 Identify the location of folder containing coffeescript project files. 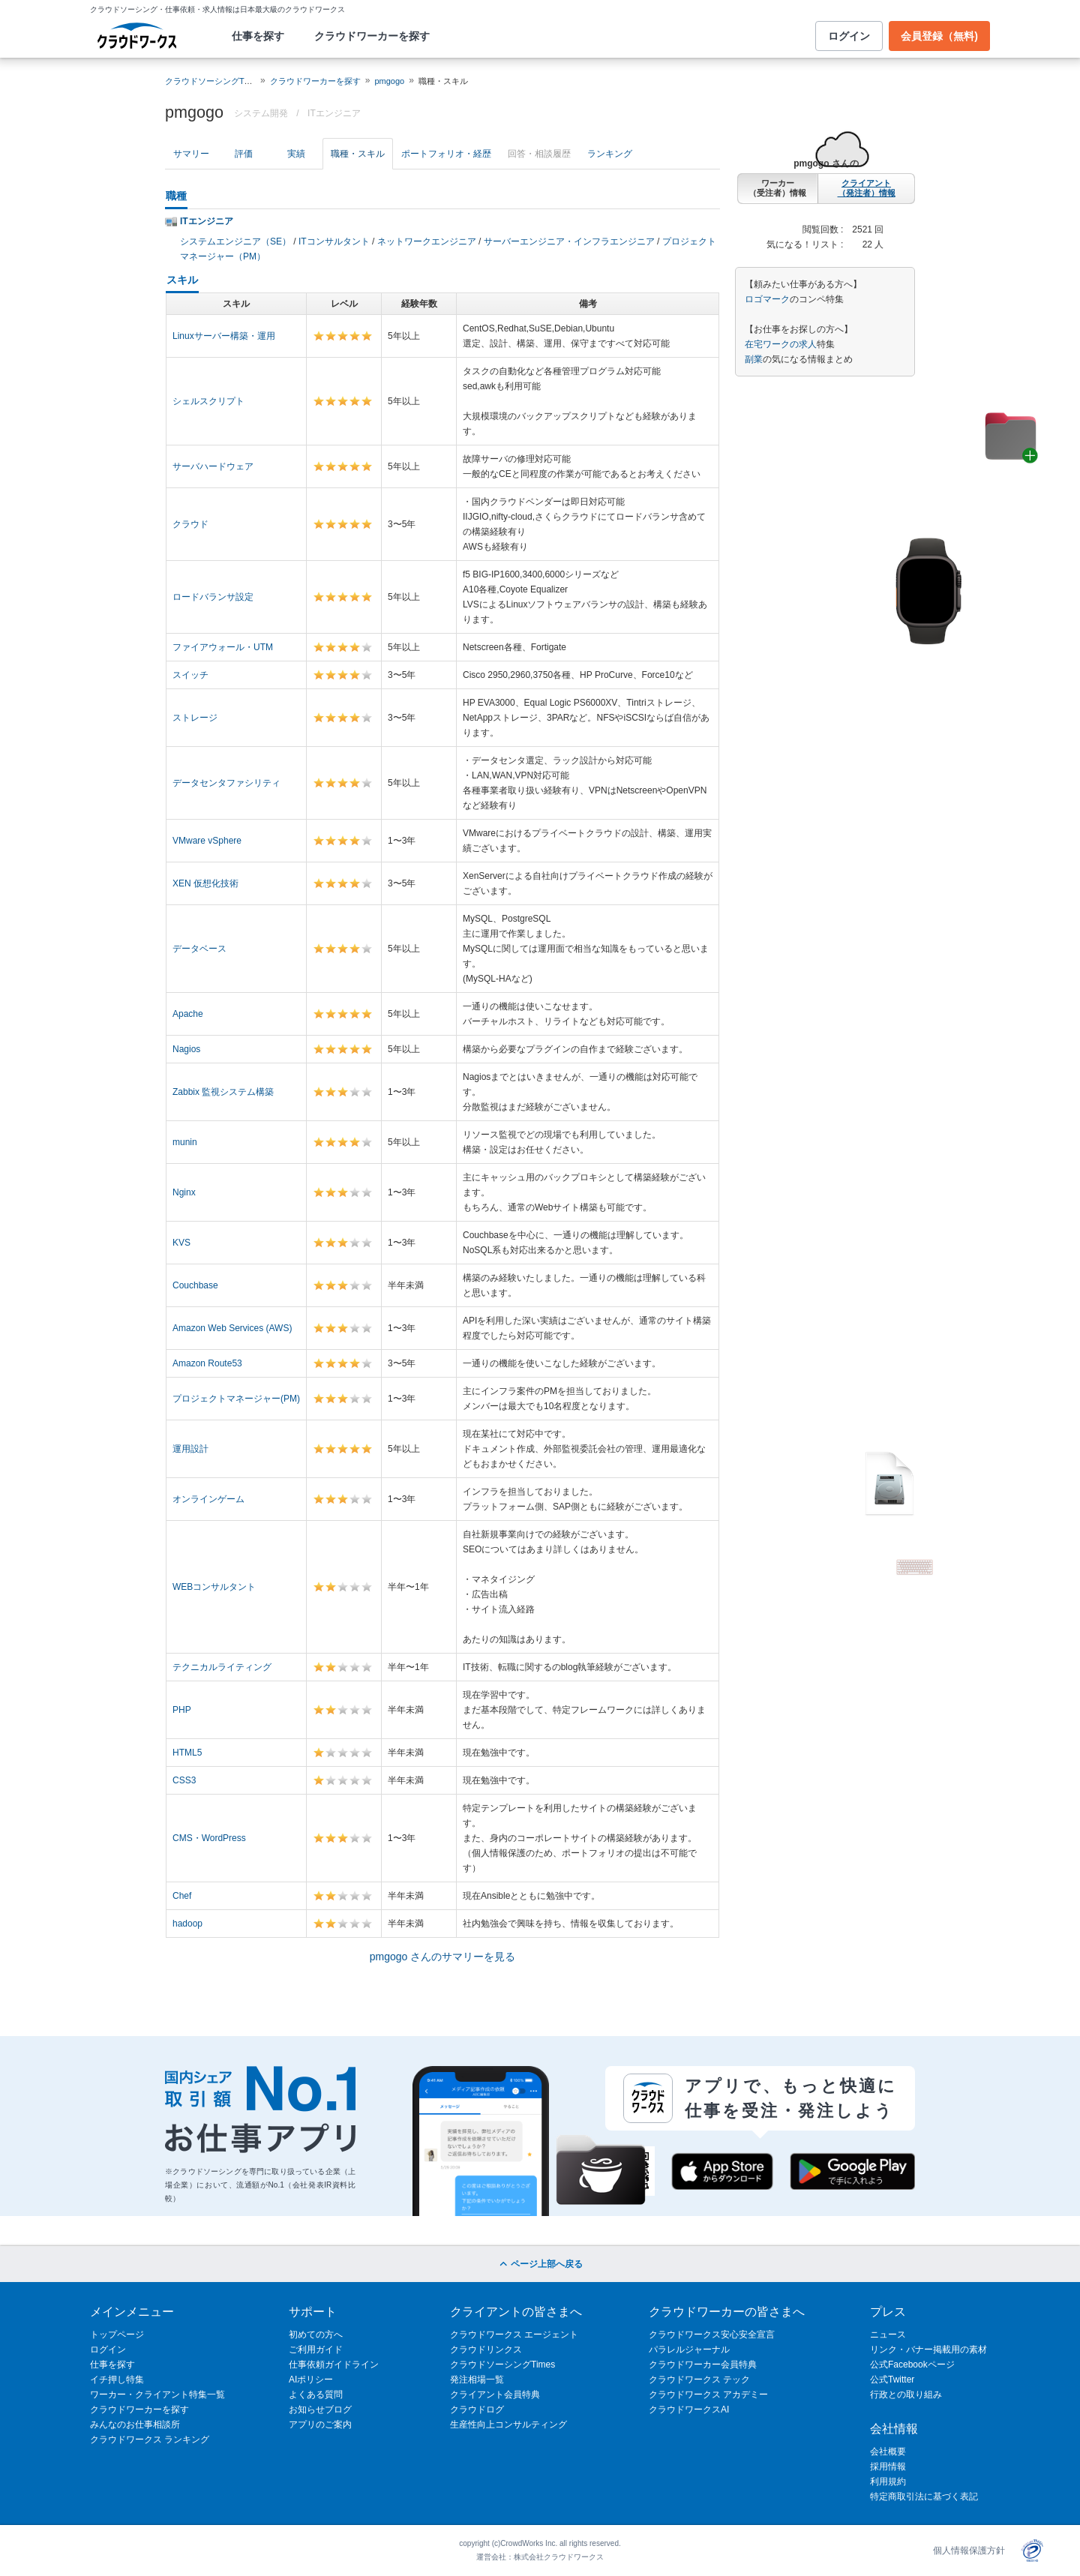
(600, 2172).